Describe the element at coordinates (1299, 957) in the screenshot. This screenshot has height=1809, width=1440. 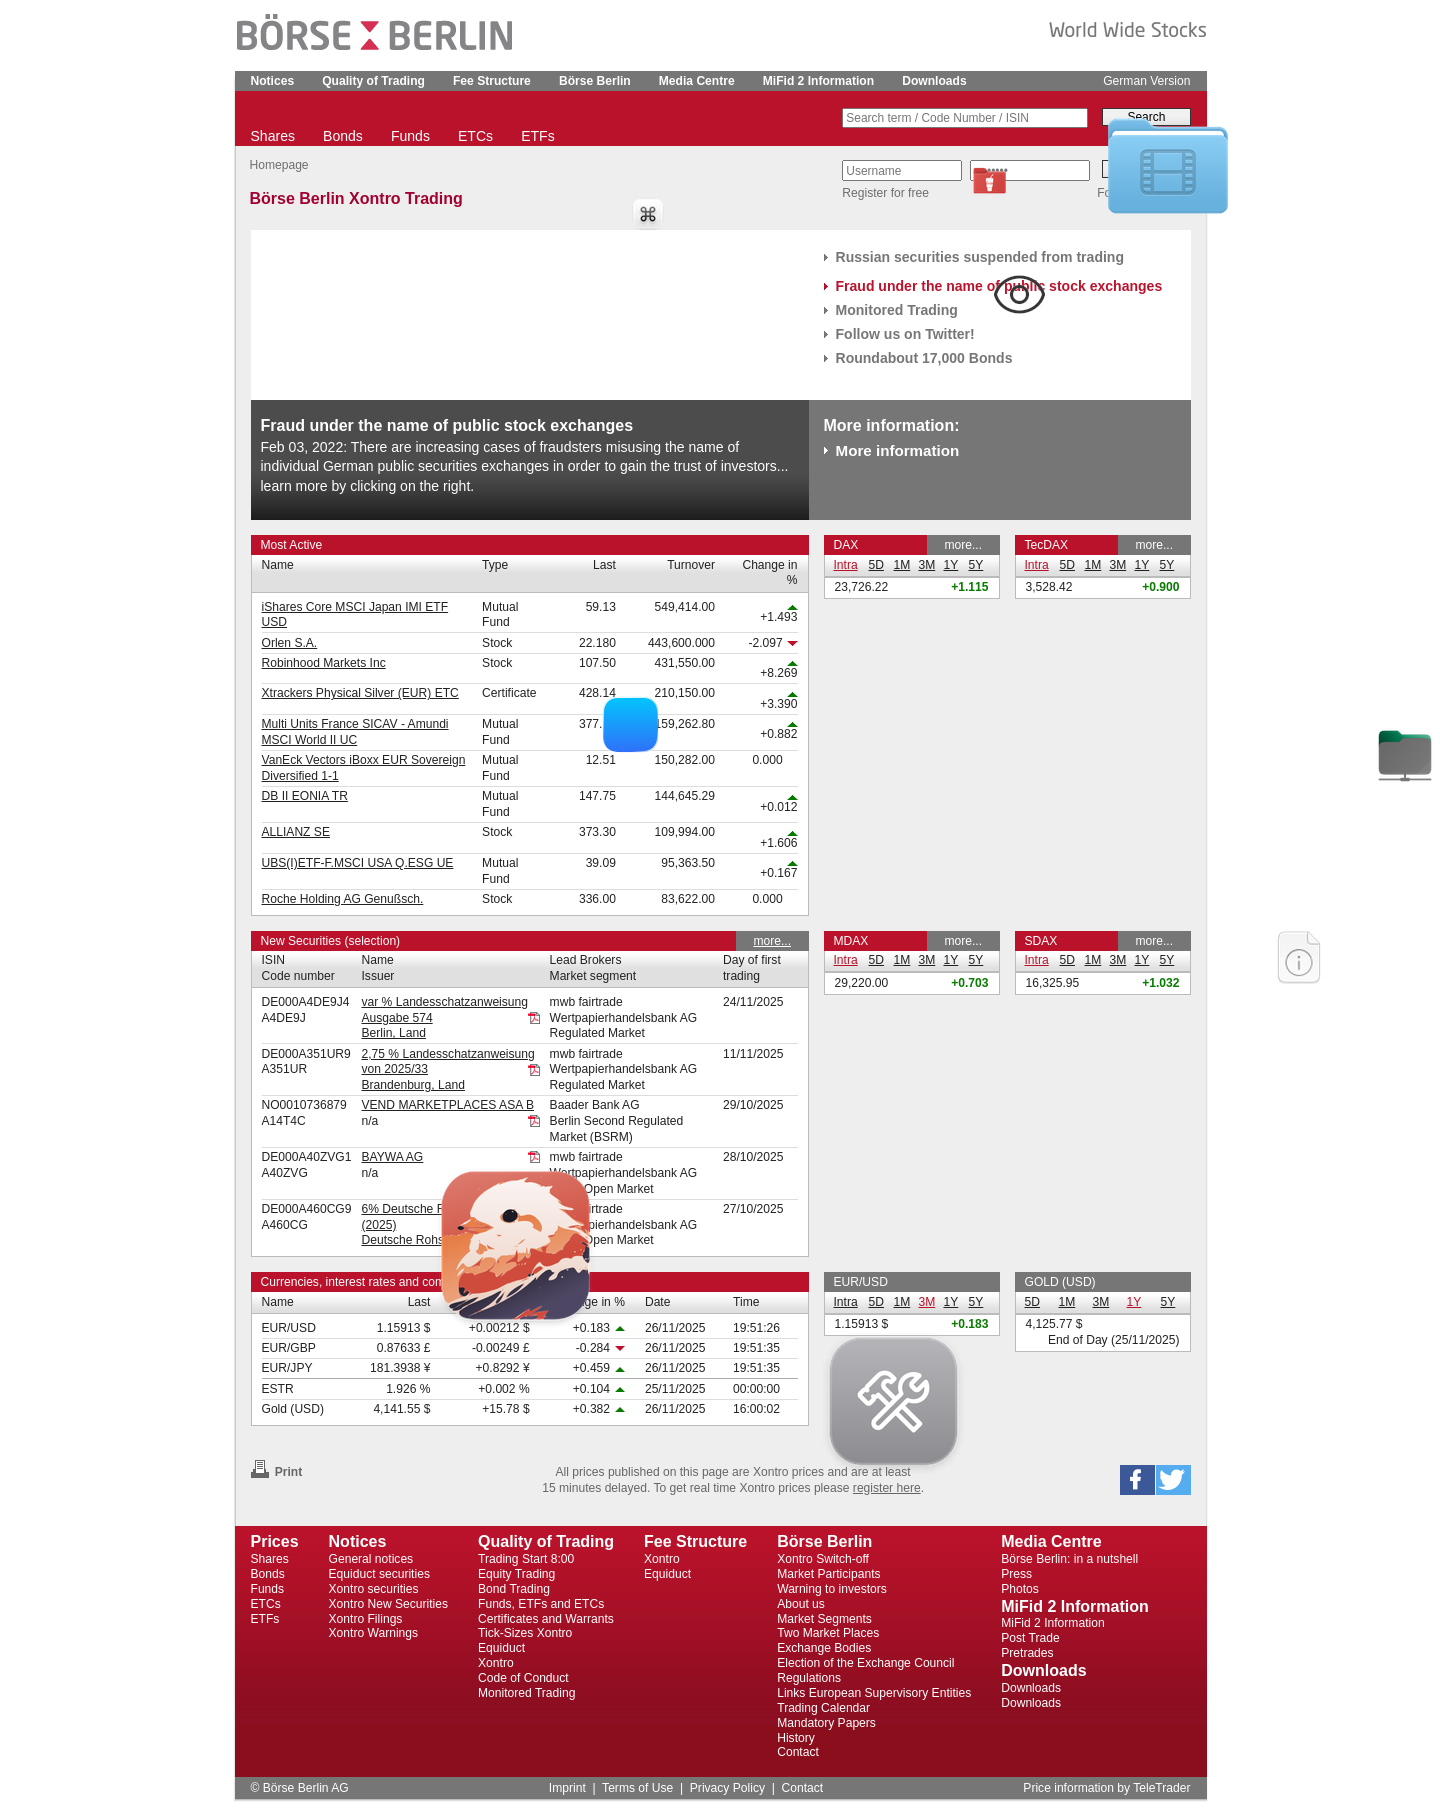
I see `open the readme documentation file` at that location.